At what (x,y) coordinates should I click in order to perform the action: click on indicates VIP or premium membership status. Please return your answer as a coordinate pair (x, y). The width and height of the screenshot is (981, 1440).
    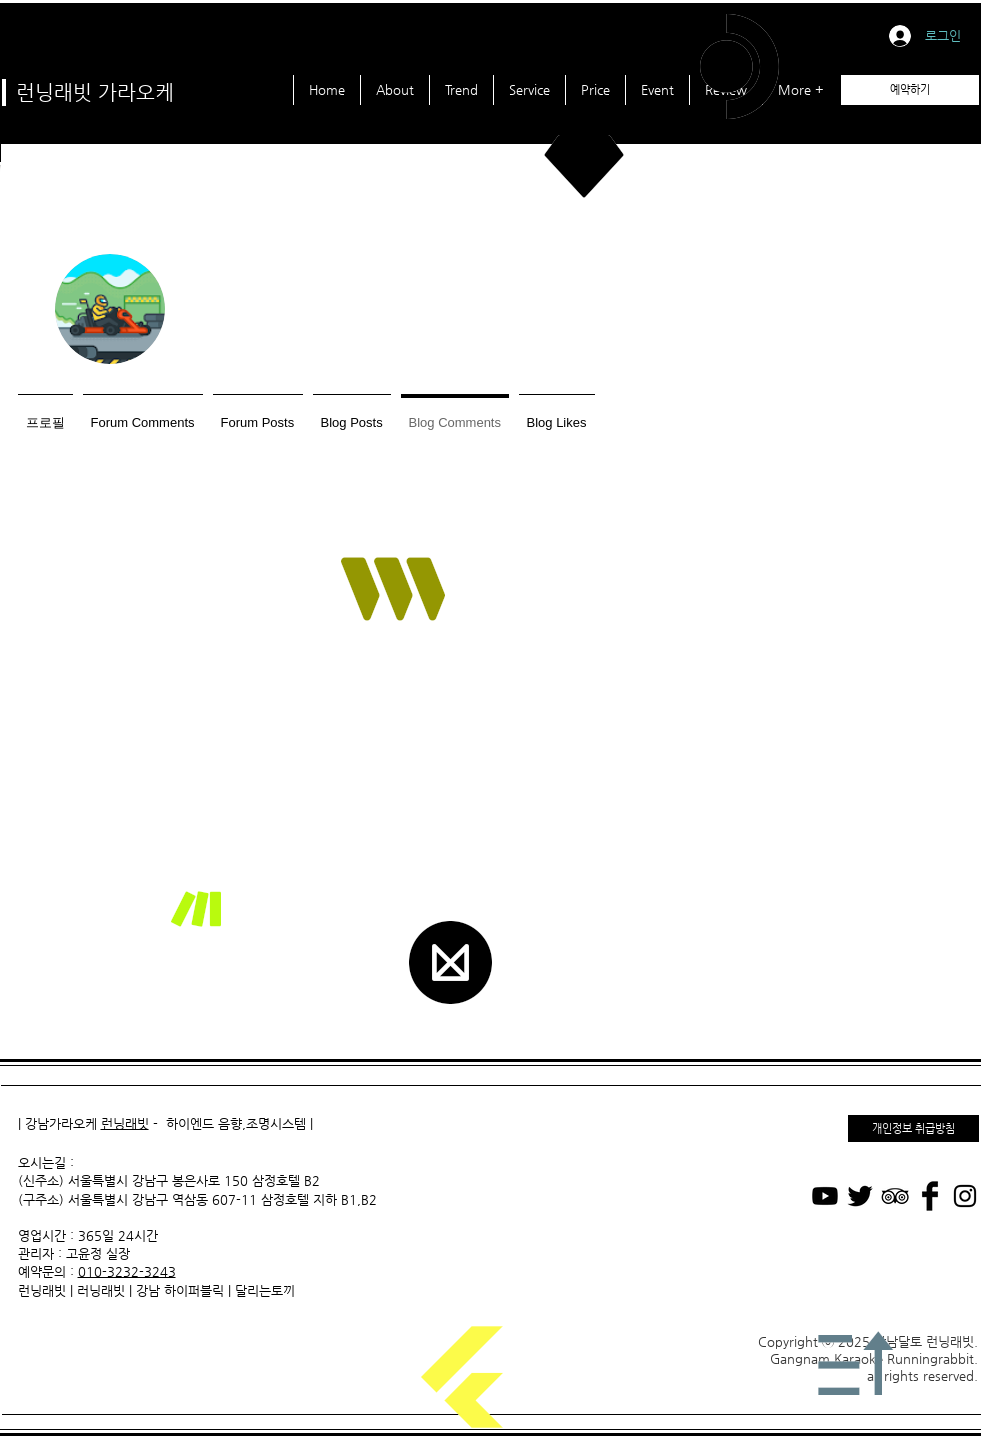
    Looking at the image, I should click on (584, 165).